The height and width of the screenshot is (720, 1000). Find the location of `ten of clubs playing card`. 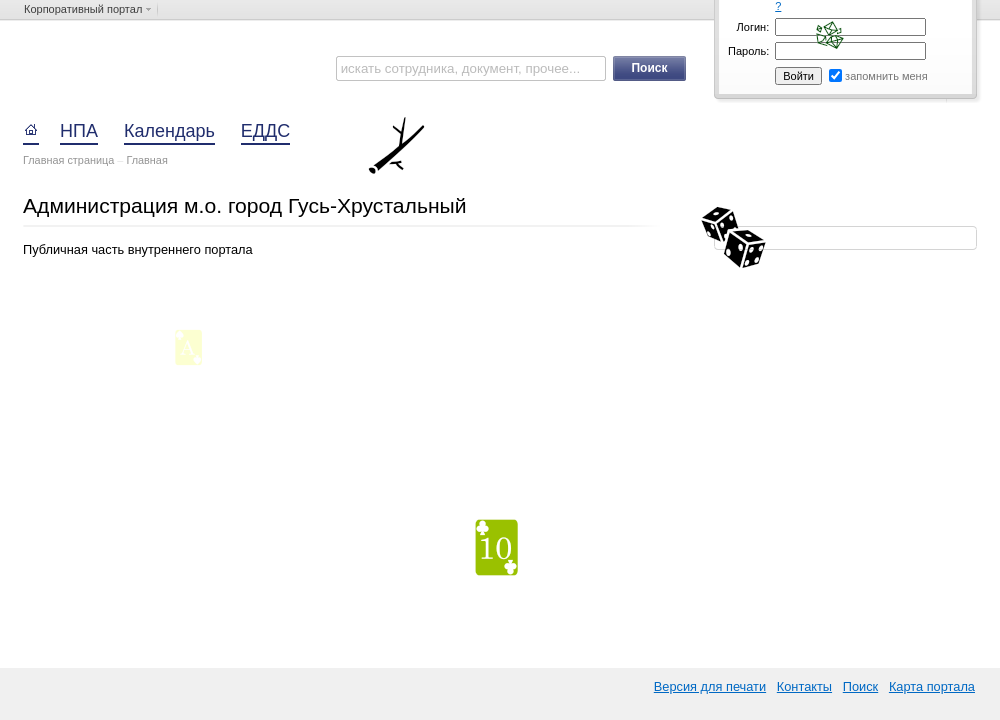

ten of clubs playing card is located at coordinates (496, 547).